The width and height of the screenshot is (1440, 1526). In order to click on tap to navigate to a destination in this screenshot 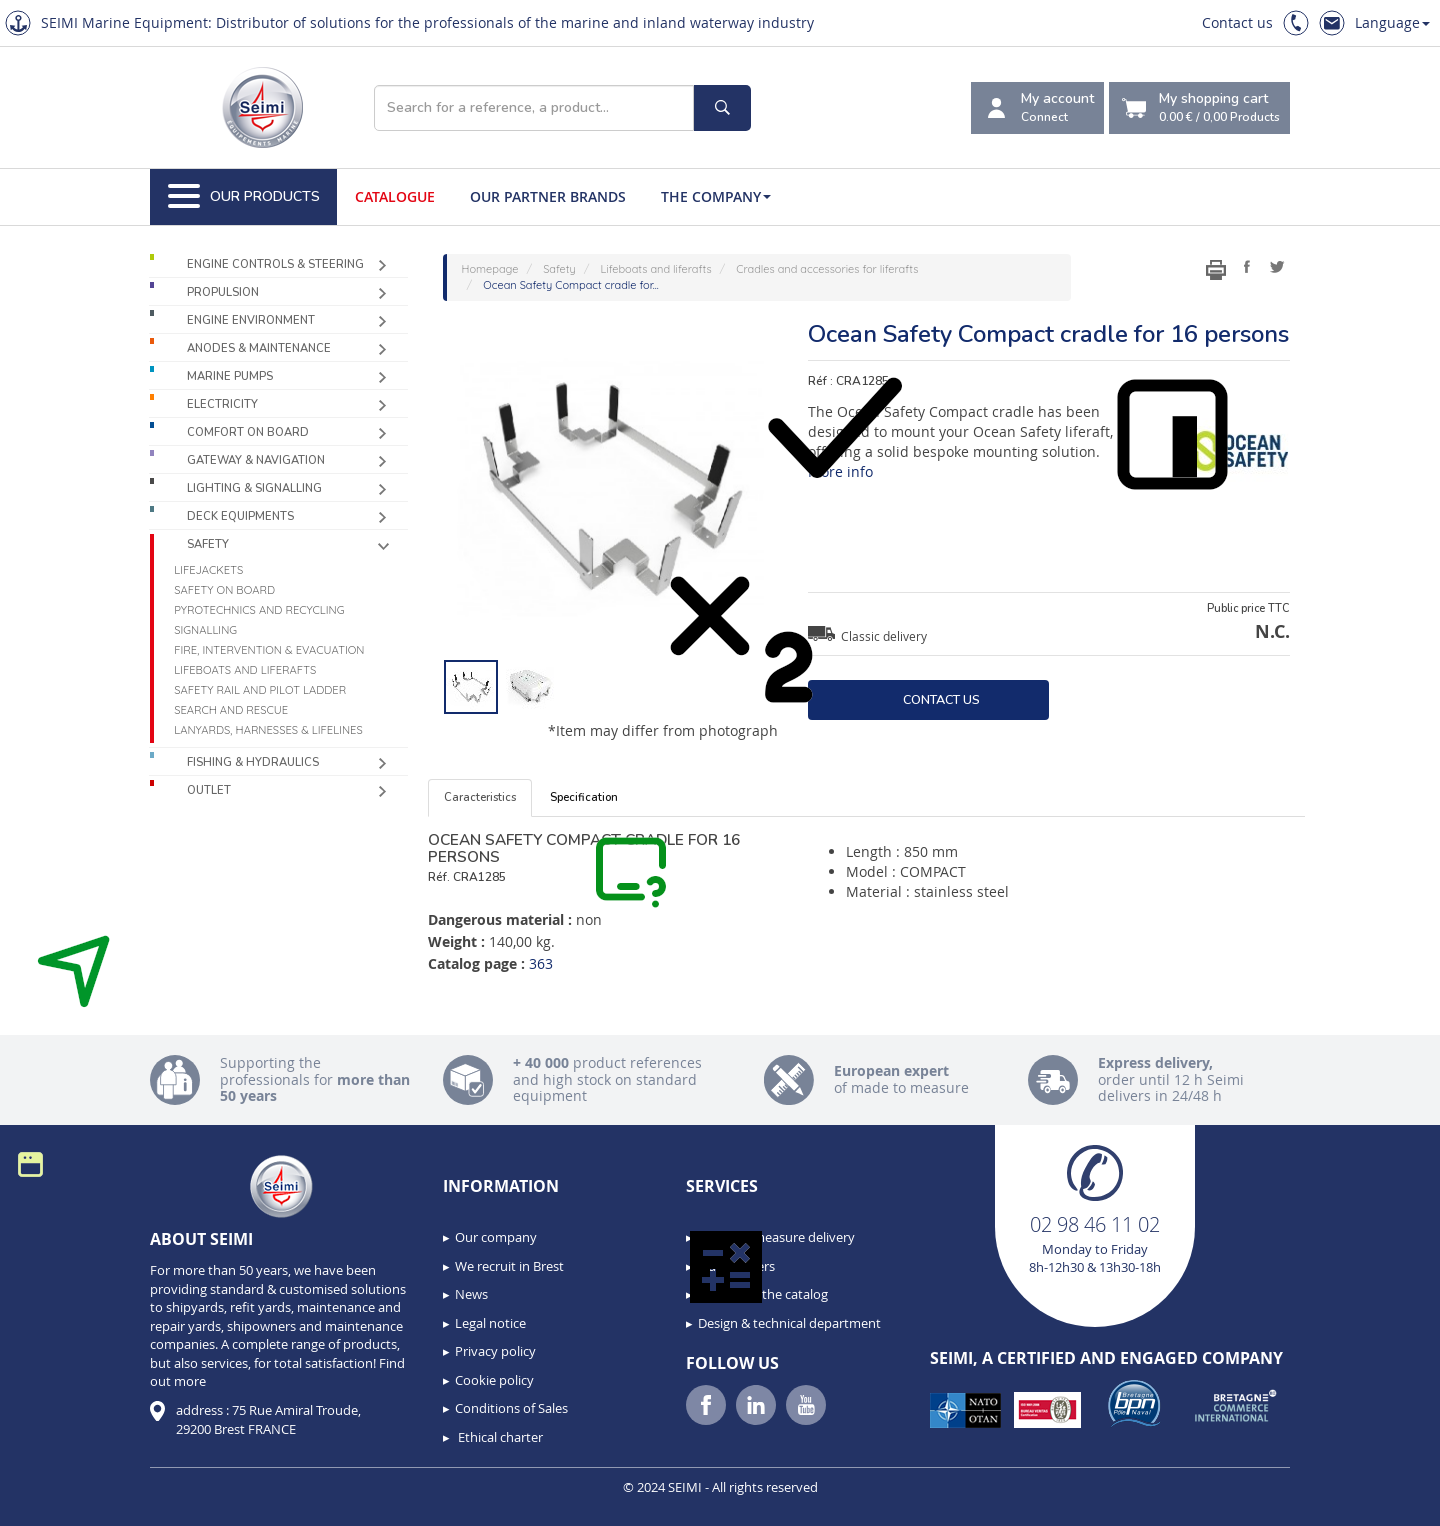, I will do `click(77, 967)`.